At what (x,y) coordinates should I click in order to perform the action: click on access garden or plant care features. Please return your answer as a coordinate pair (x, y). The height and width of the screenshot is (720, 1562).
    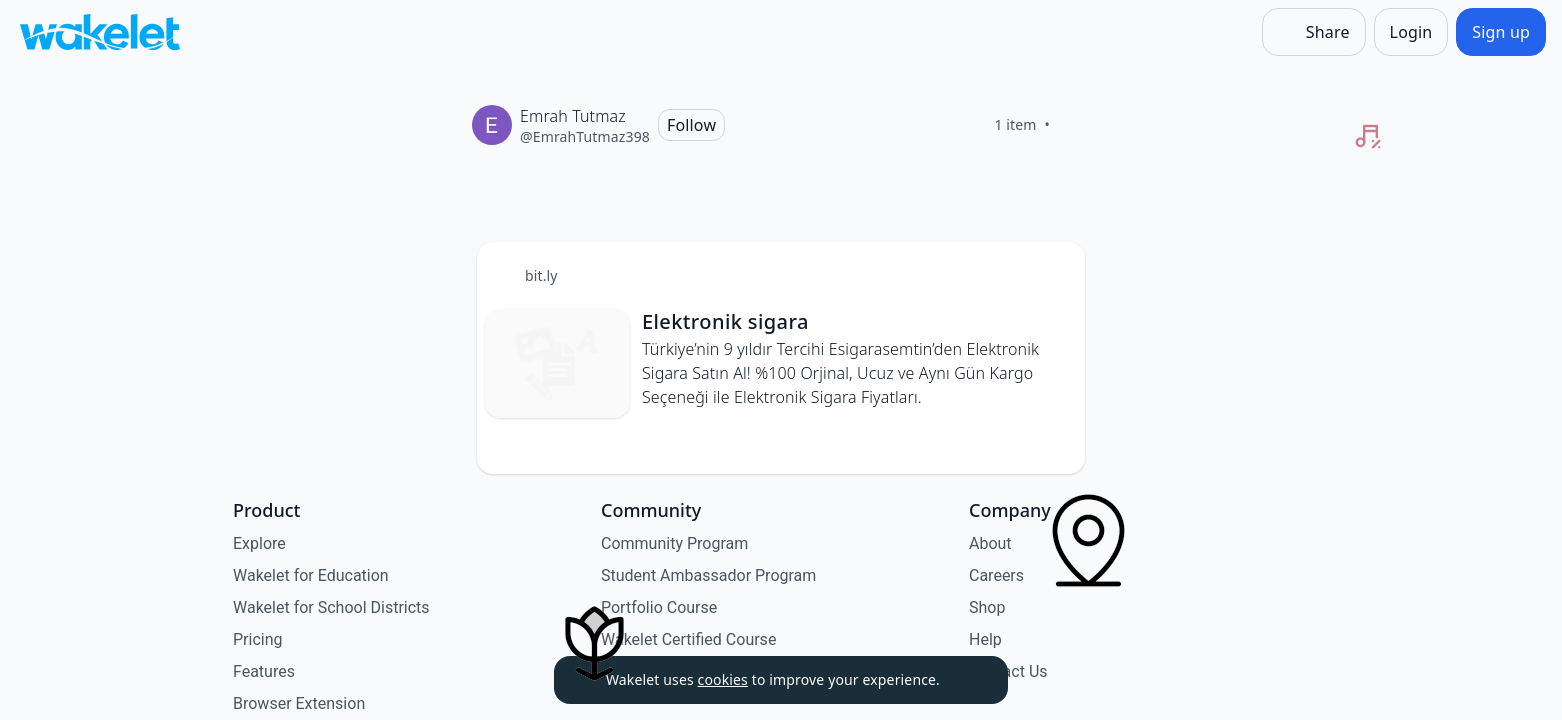
    Looking at the image, I should click on (594, 643).